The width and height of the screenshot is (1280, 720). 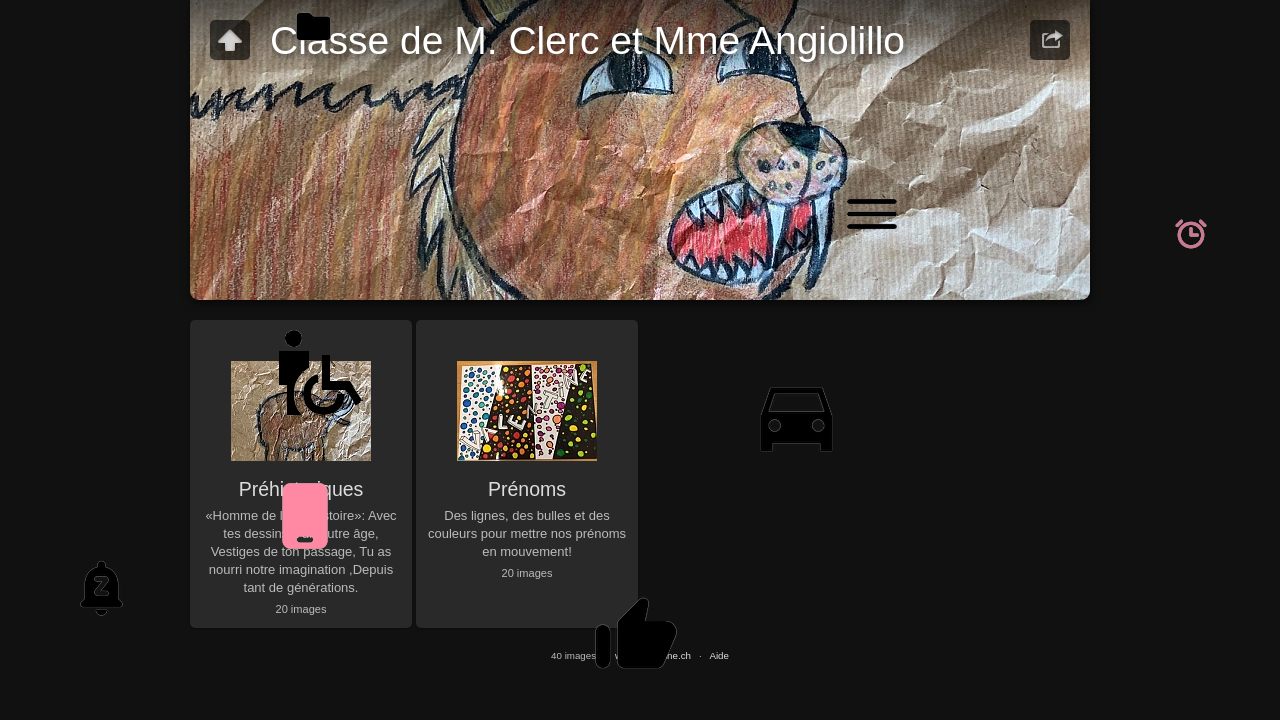 I want to click on notifications are paused or snoozed, so click(x=101, y=587).